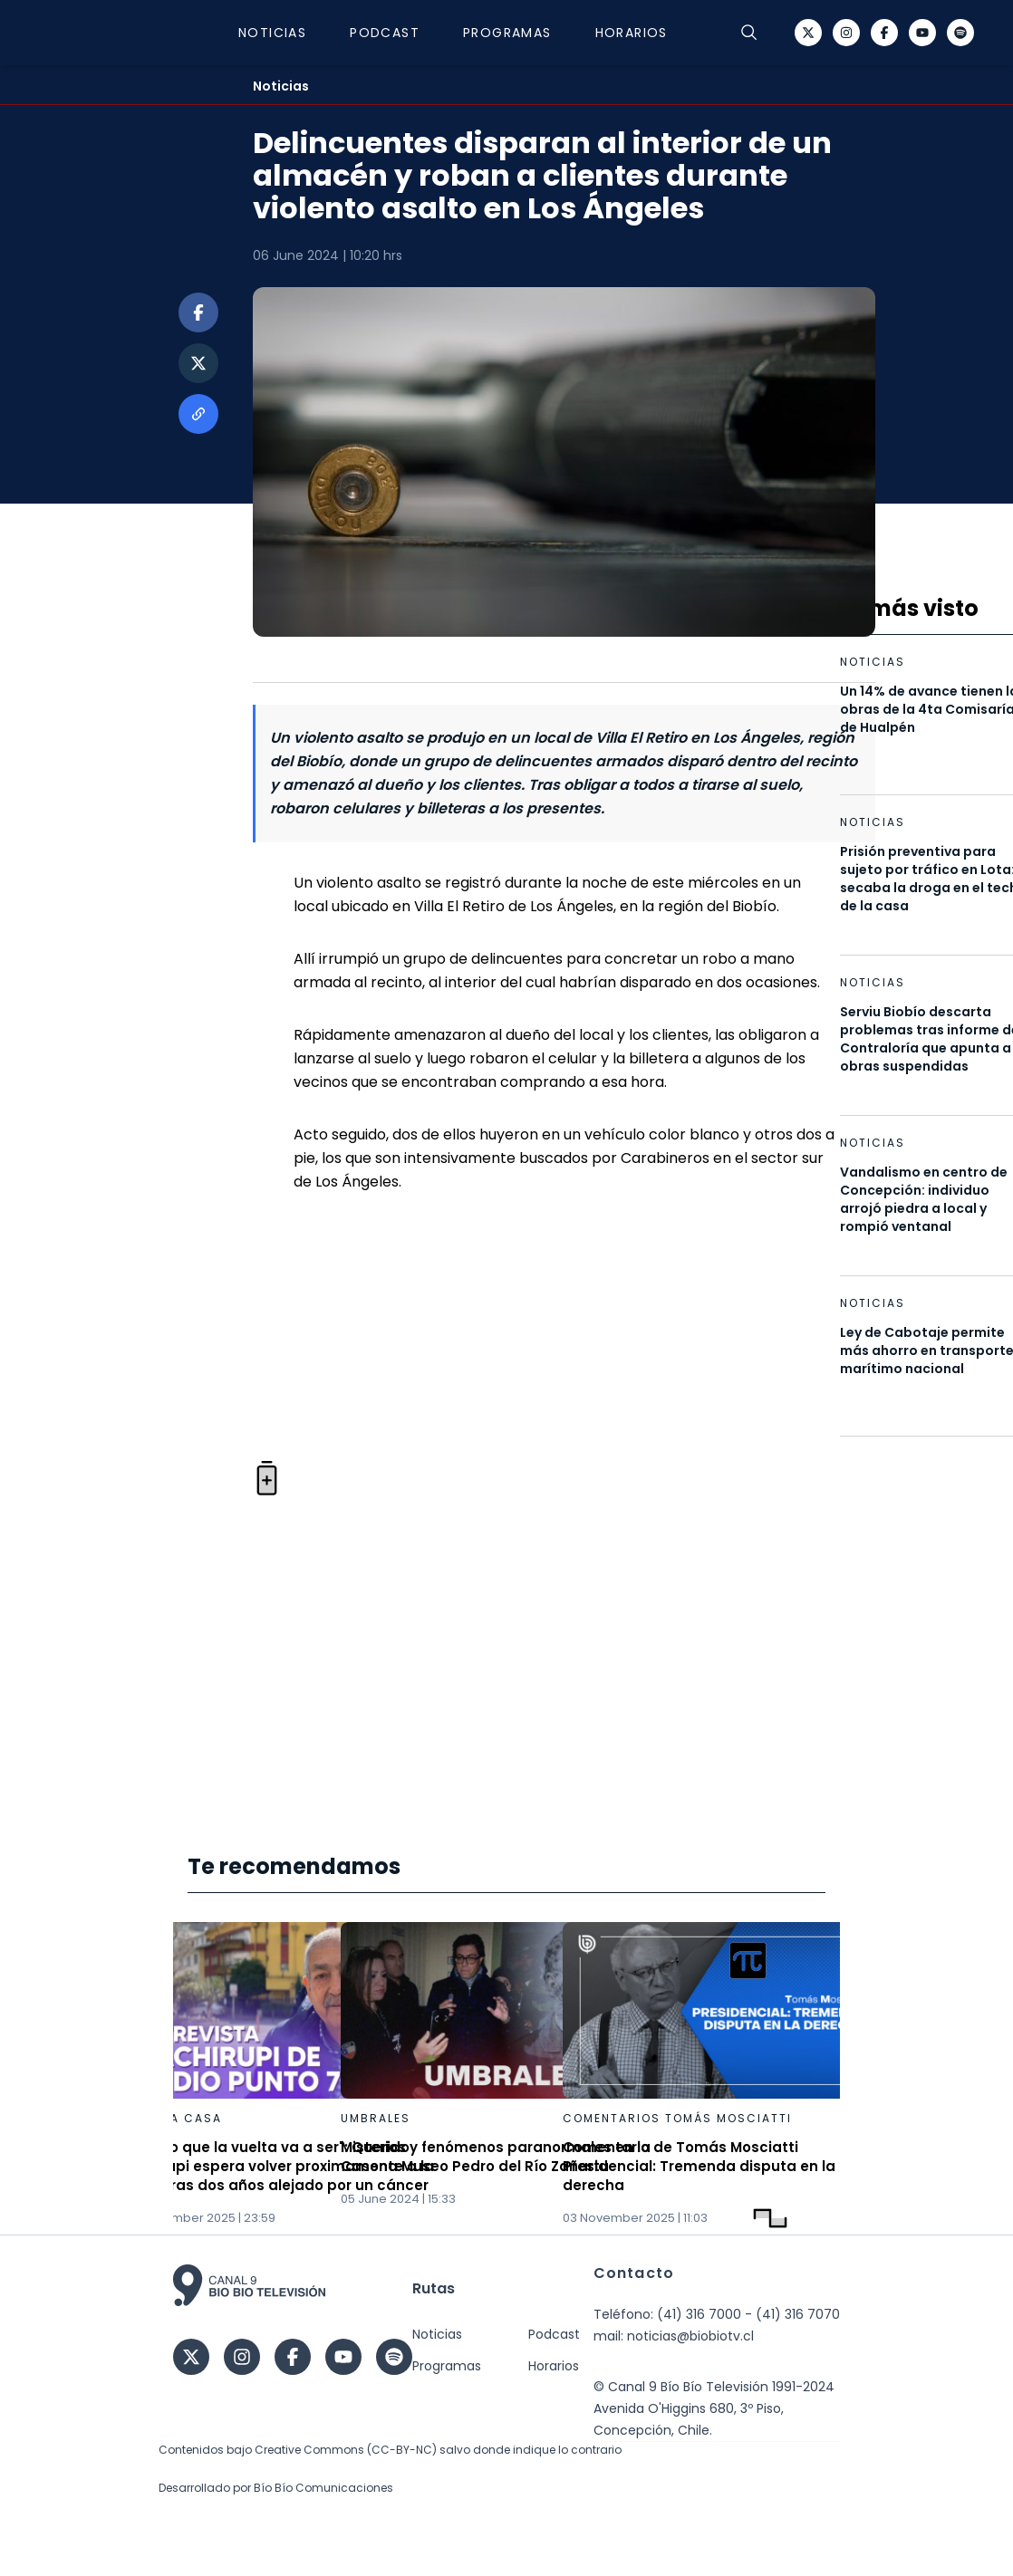  I want to click on access mathematical or scientific calculator functions, so click(748, 1960).